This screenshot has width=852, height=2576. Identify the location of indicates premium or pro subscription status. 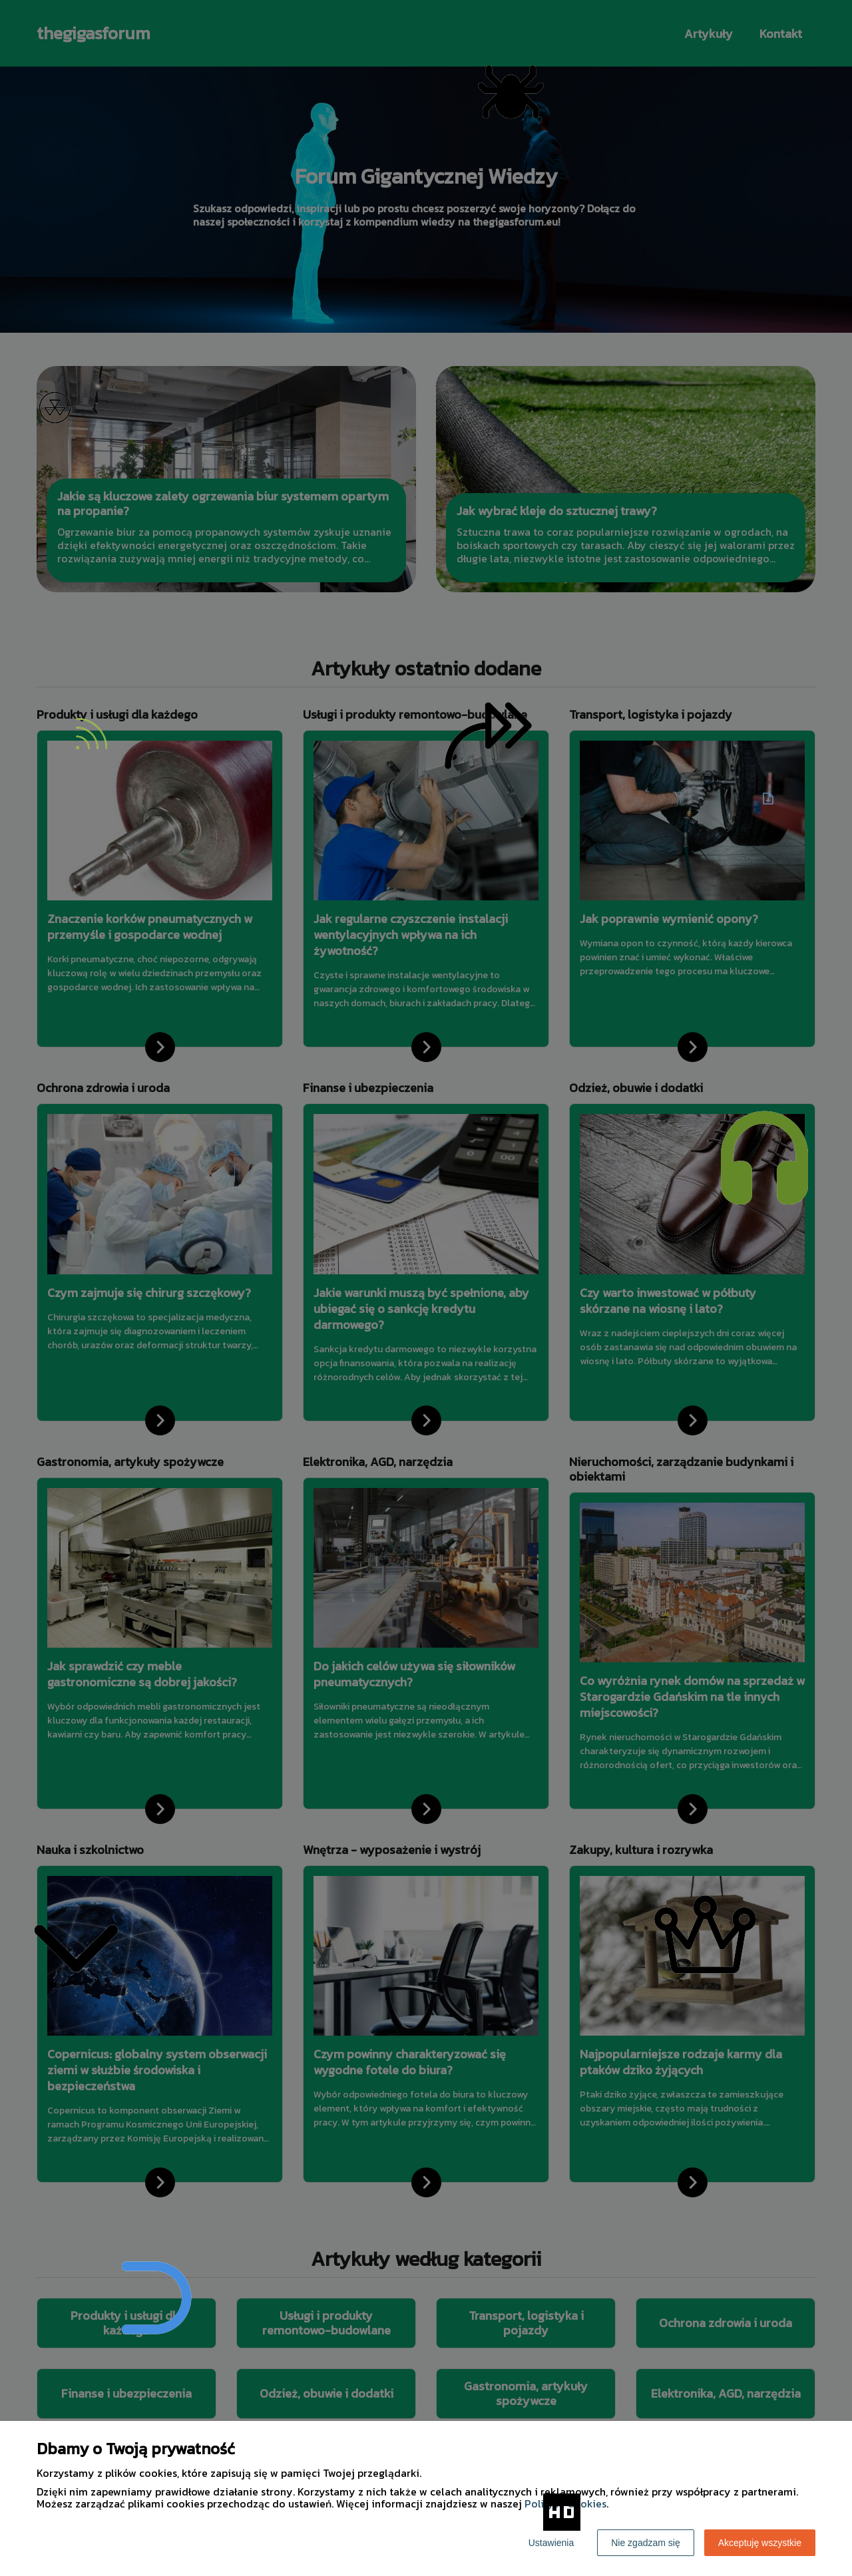
(705, 1939).